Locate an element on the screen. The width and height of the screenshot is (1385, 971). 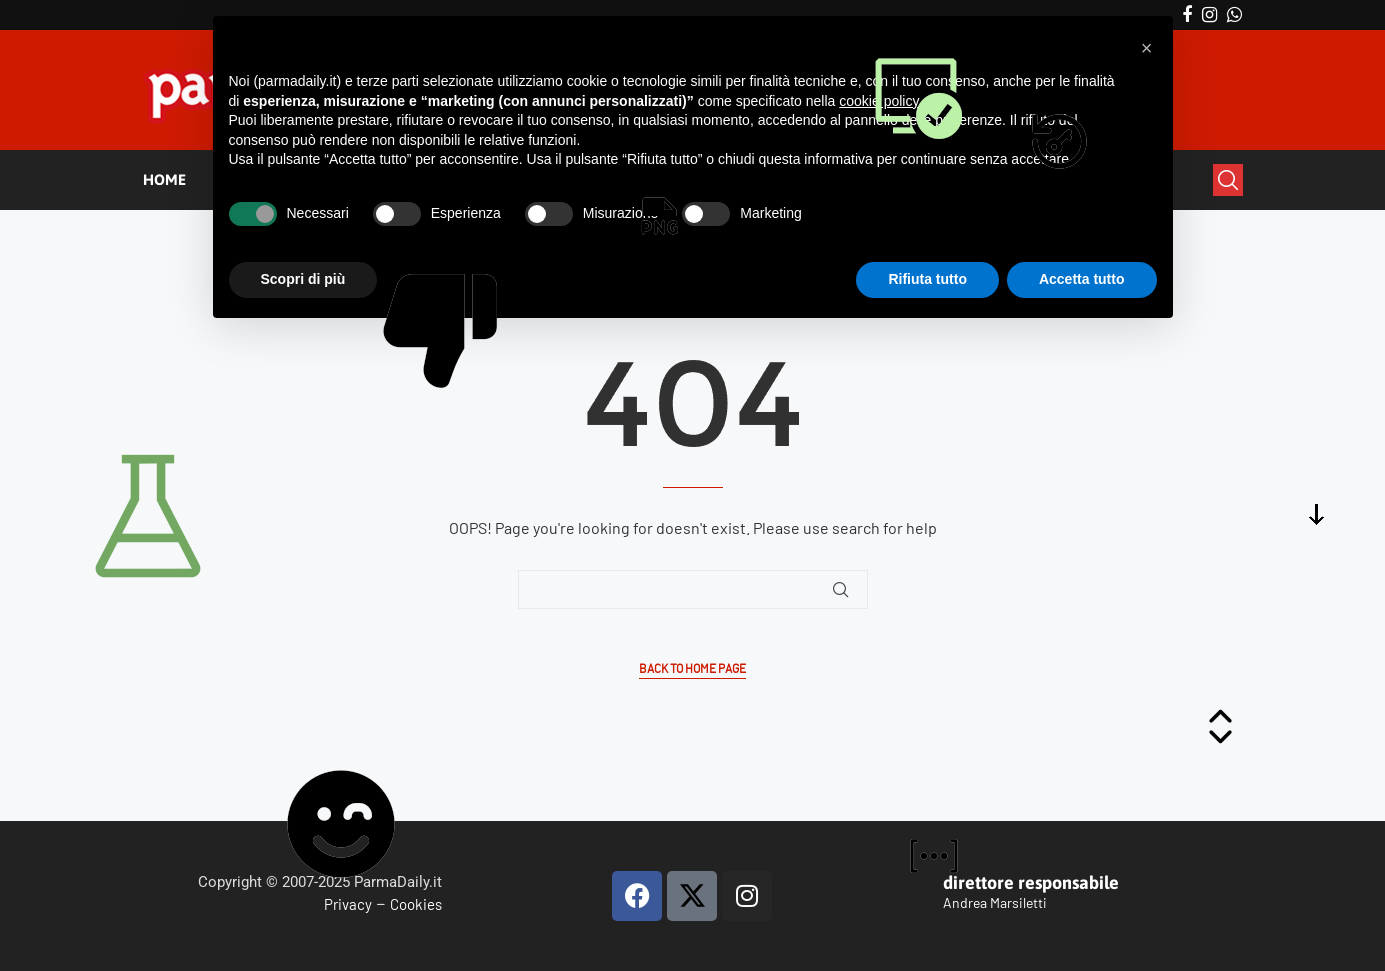
navigate or scroll downward is located at coordinates (1316, 514).